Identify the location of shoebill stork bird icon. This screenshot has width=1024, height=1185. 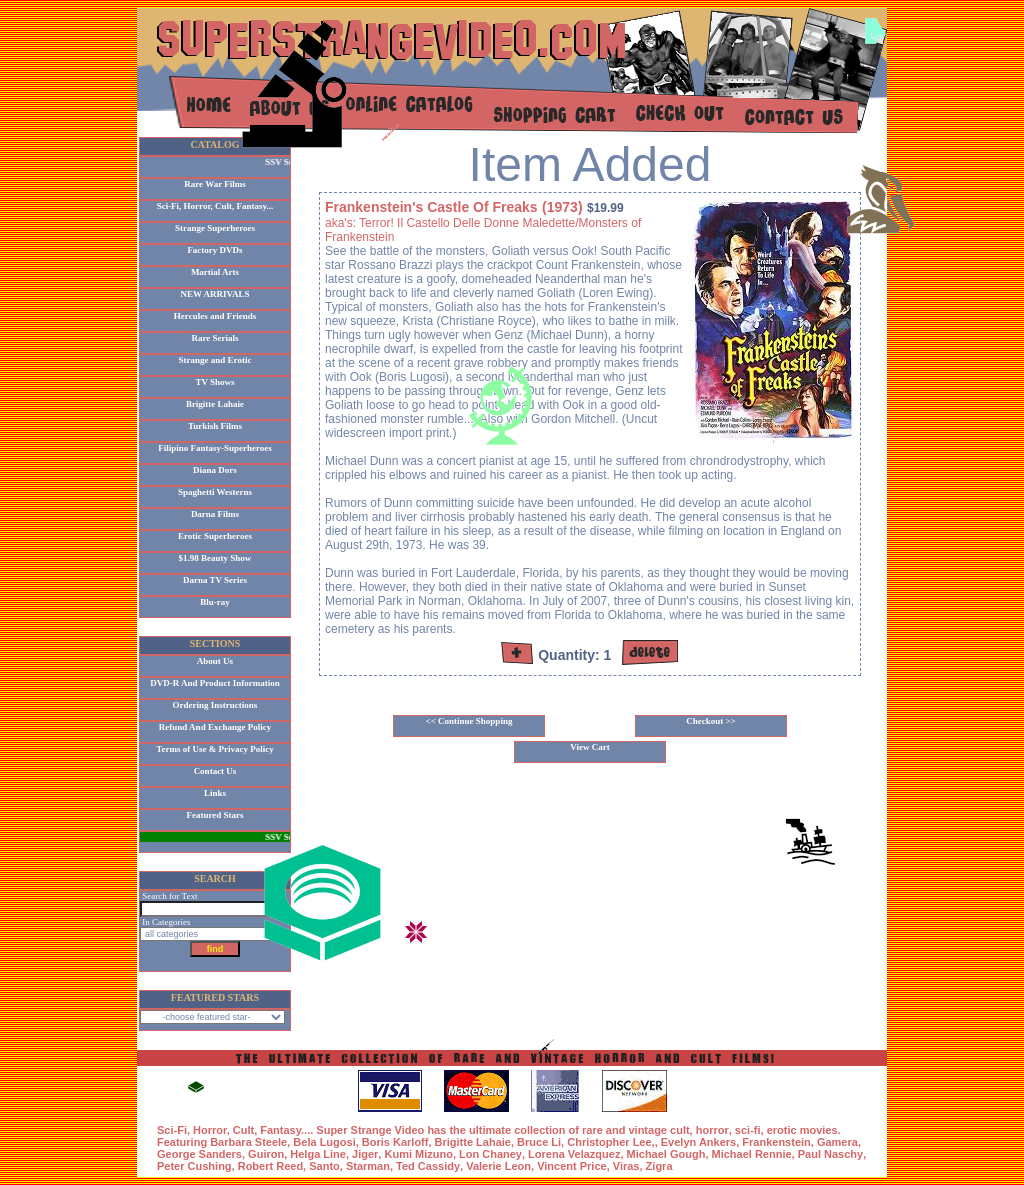
(882, 199).